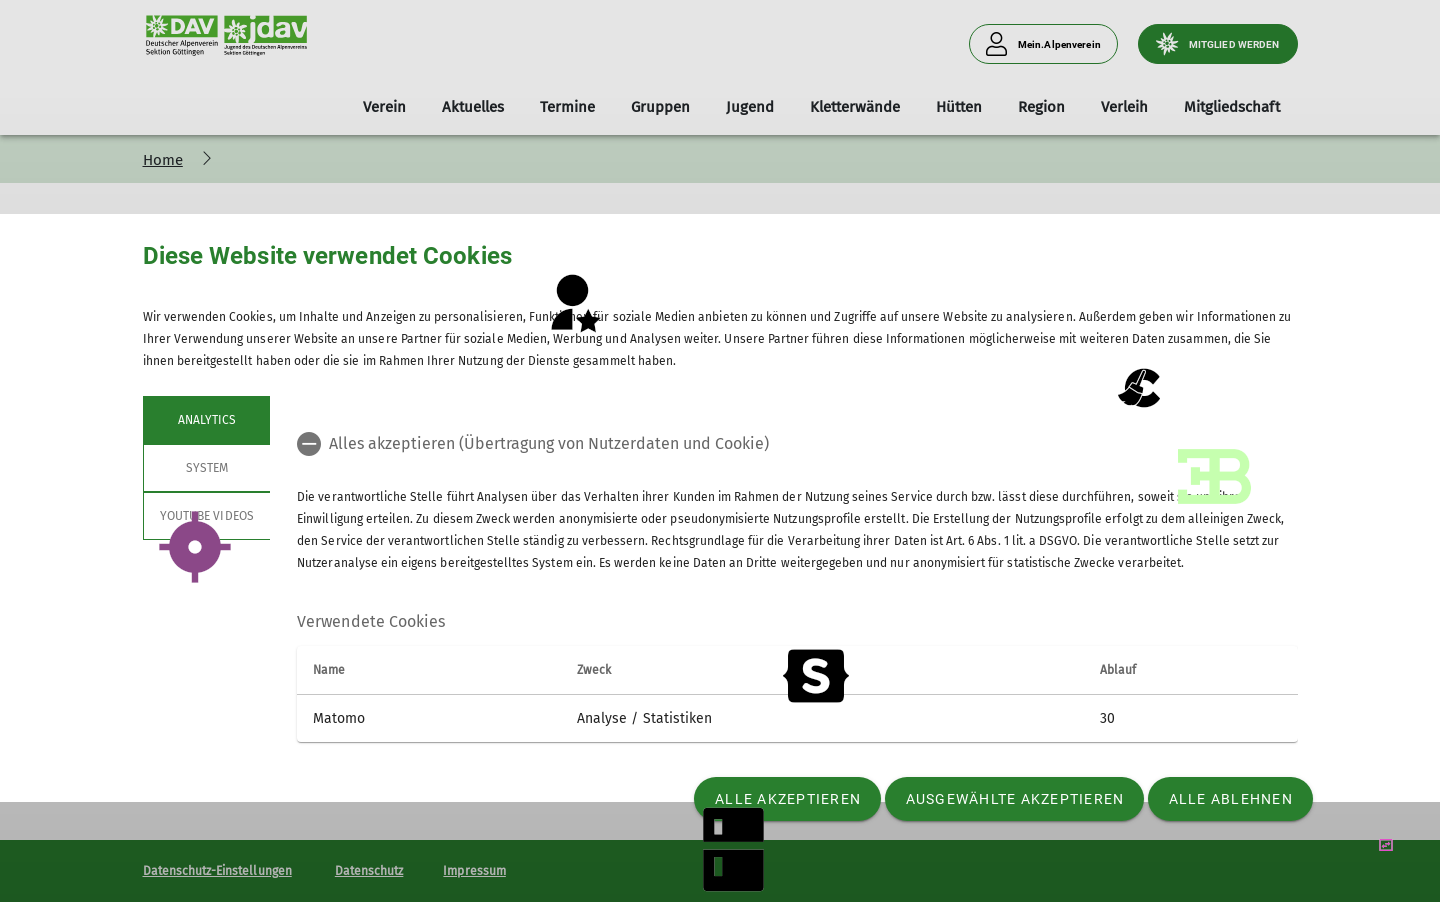 The width and height of the screenshot is (1440, 902). I want to click on statamic content management system logo, so click(816, 676).